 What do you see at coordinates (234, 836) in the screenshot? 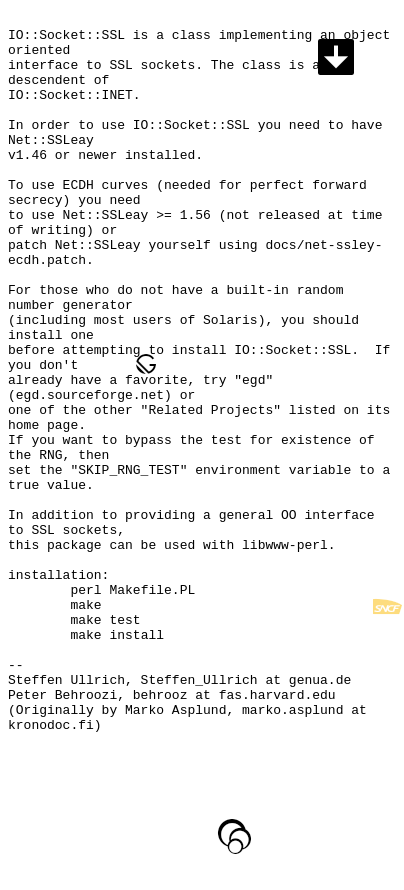
I see `OCLC company logo` at bounding box center [234, 836].